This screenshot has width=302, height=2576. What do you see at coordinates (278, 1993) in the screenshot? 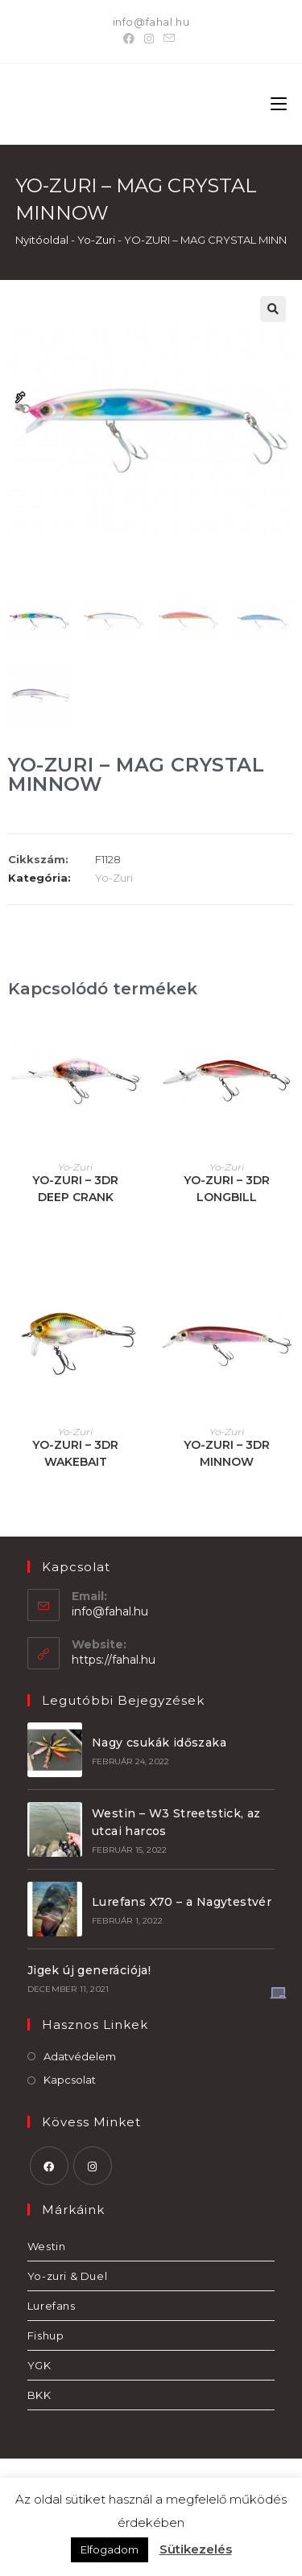
I see `access presentation or whiteboard mode` at bounding box center [278, 1993].